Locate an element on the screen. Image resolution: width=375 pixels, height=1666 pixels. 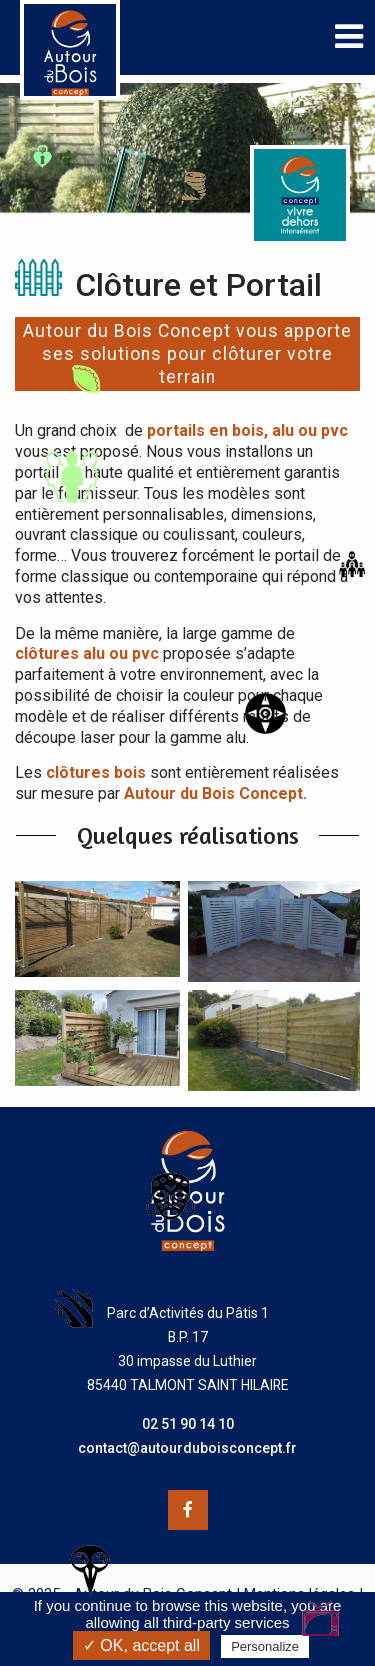
access tv or video streaming features is located at coordinates (320, 1618).